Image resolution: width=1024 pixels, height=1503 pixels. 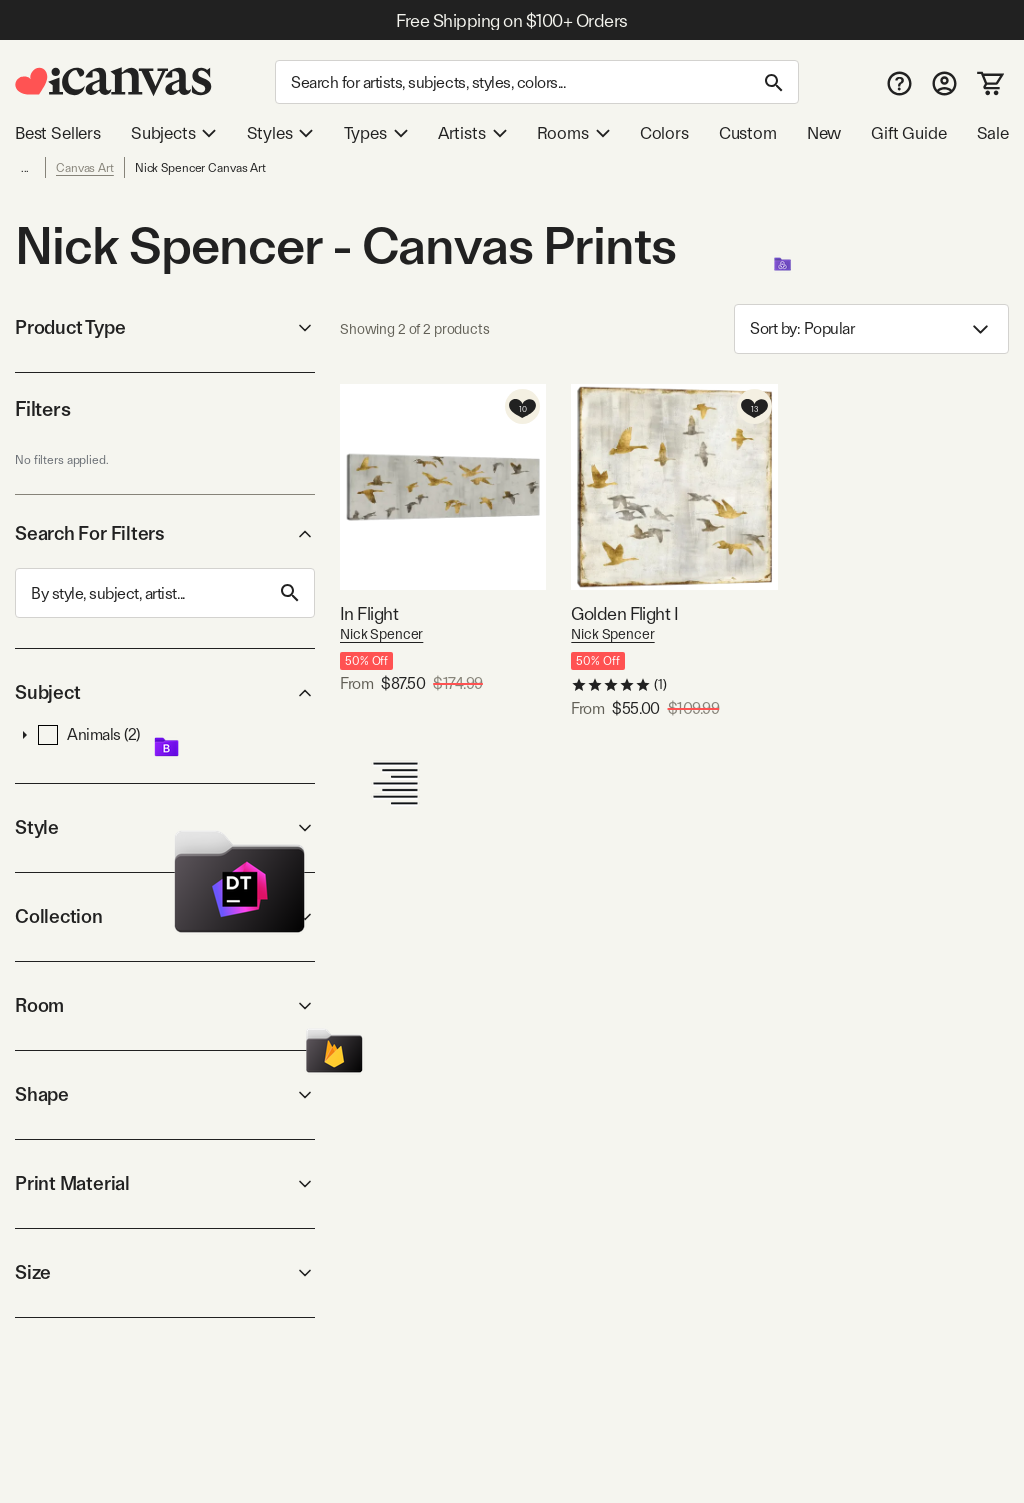 I want to click on folder containing bootstrap framework files, so click(x=166, y=747).